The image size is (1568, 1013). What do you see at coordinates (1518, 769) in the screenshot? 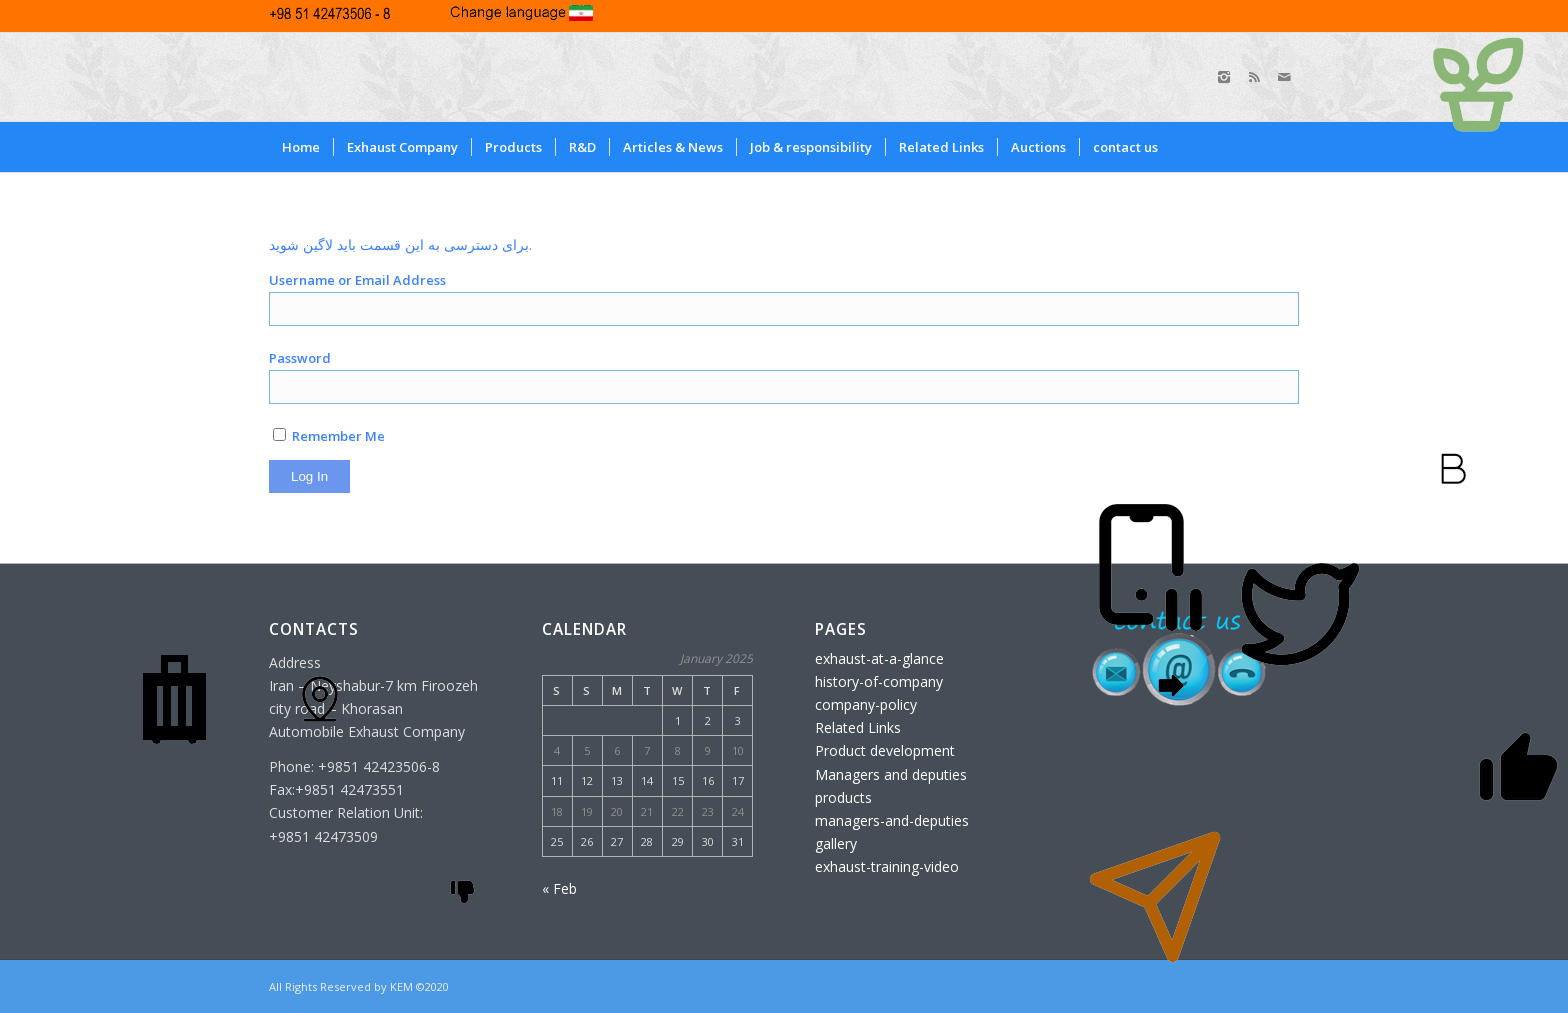
I see `like or upvote content` at bounding box center [1518, 769].